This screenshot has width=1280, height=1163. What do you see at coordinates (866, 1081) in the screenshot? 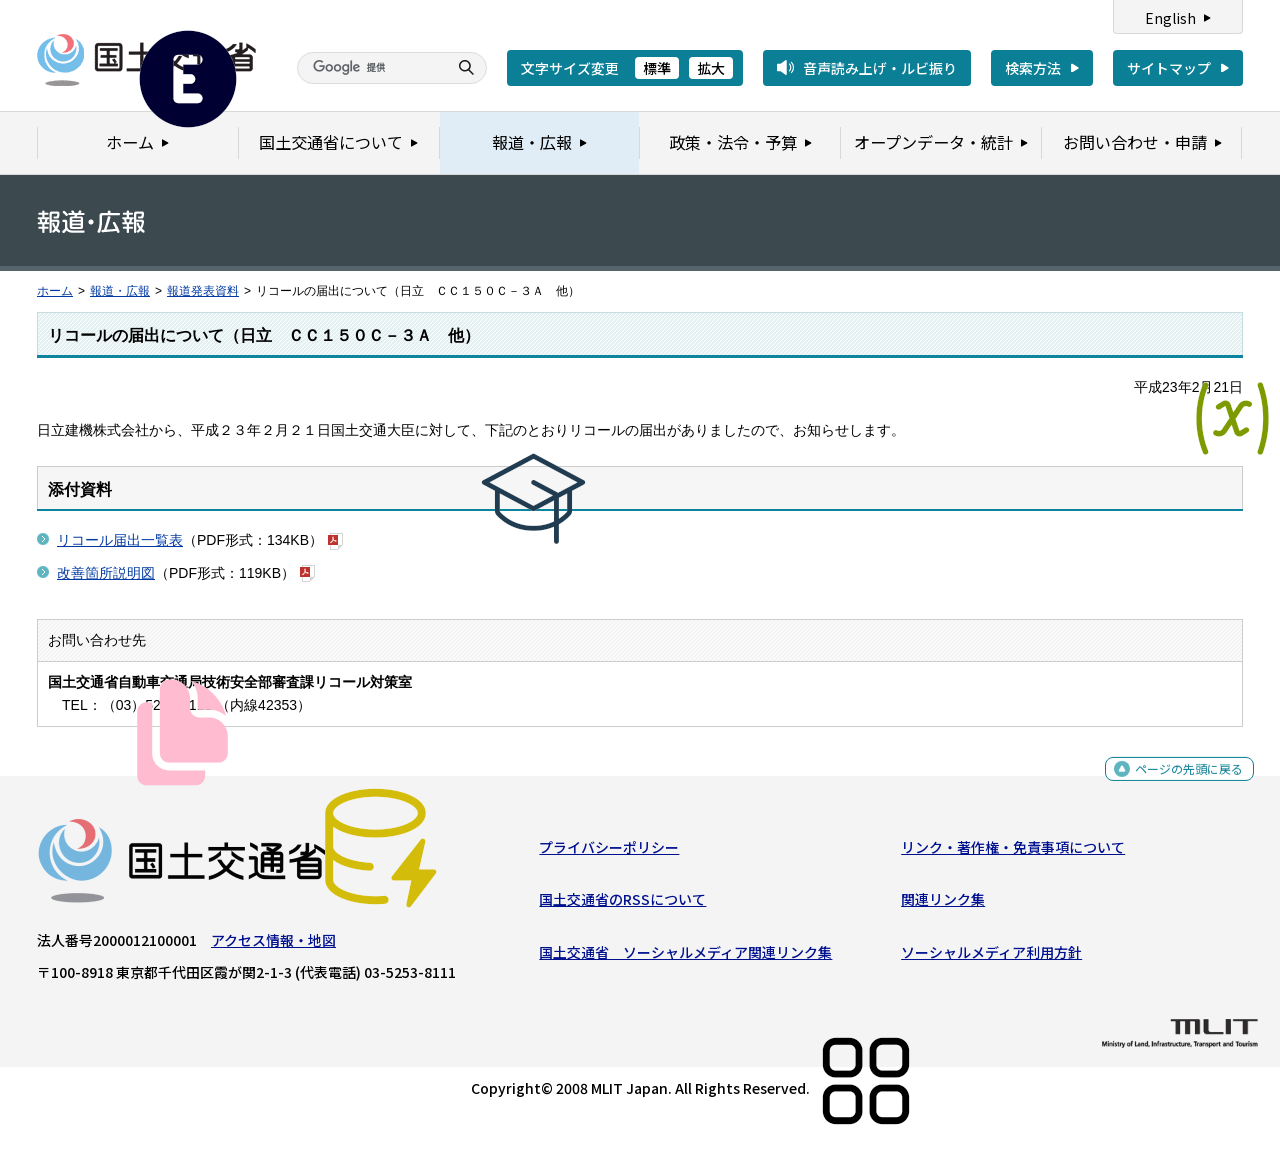
I see `access all apps or applications` at bounding box center [866, 1081].